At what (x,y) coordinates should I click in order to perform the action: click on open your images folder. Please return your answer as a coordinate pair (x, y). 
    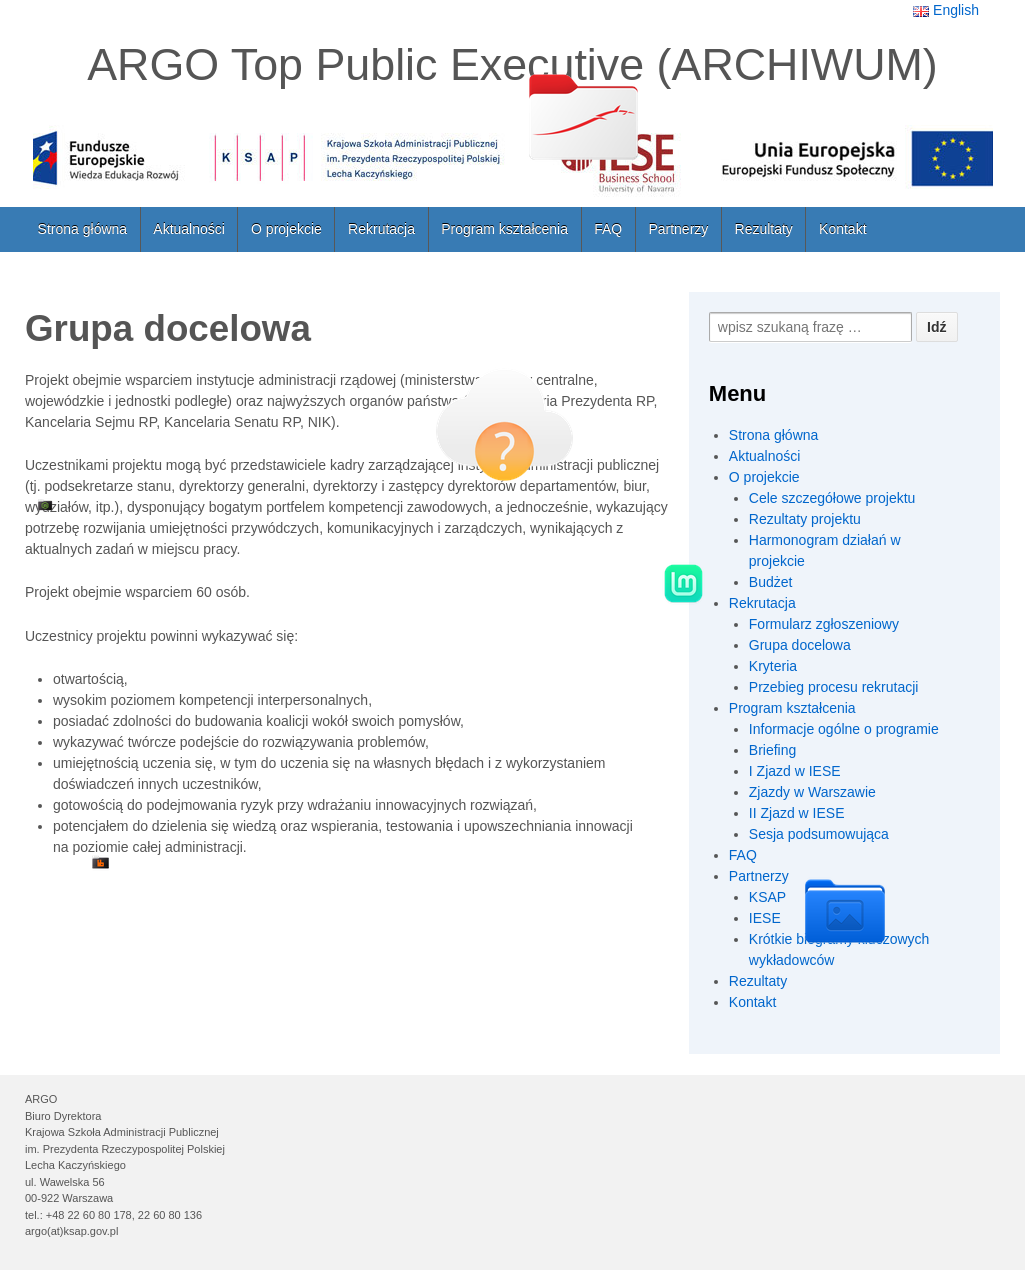
    Looking at the image, I should click on (845, 911).